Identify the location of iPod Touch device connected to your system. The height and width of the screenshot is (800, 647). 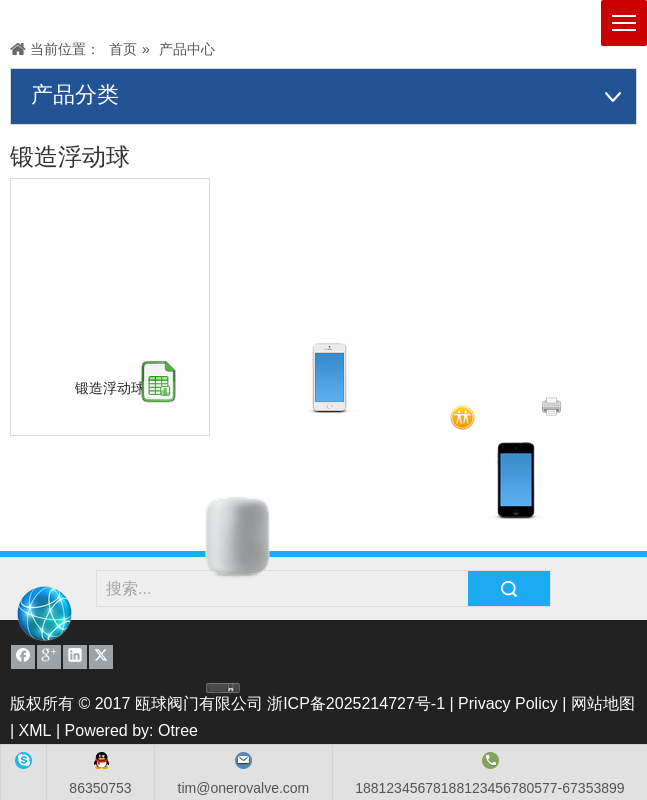
(516, 481).